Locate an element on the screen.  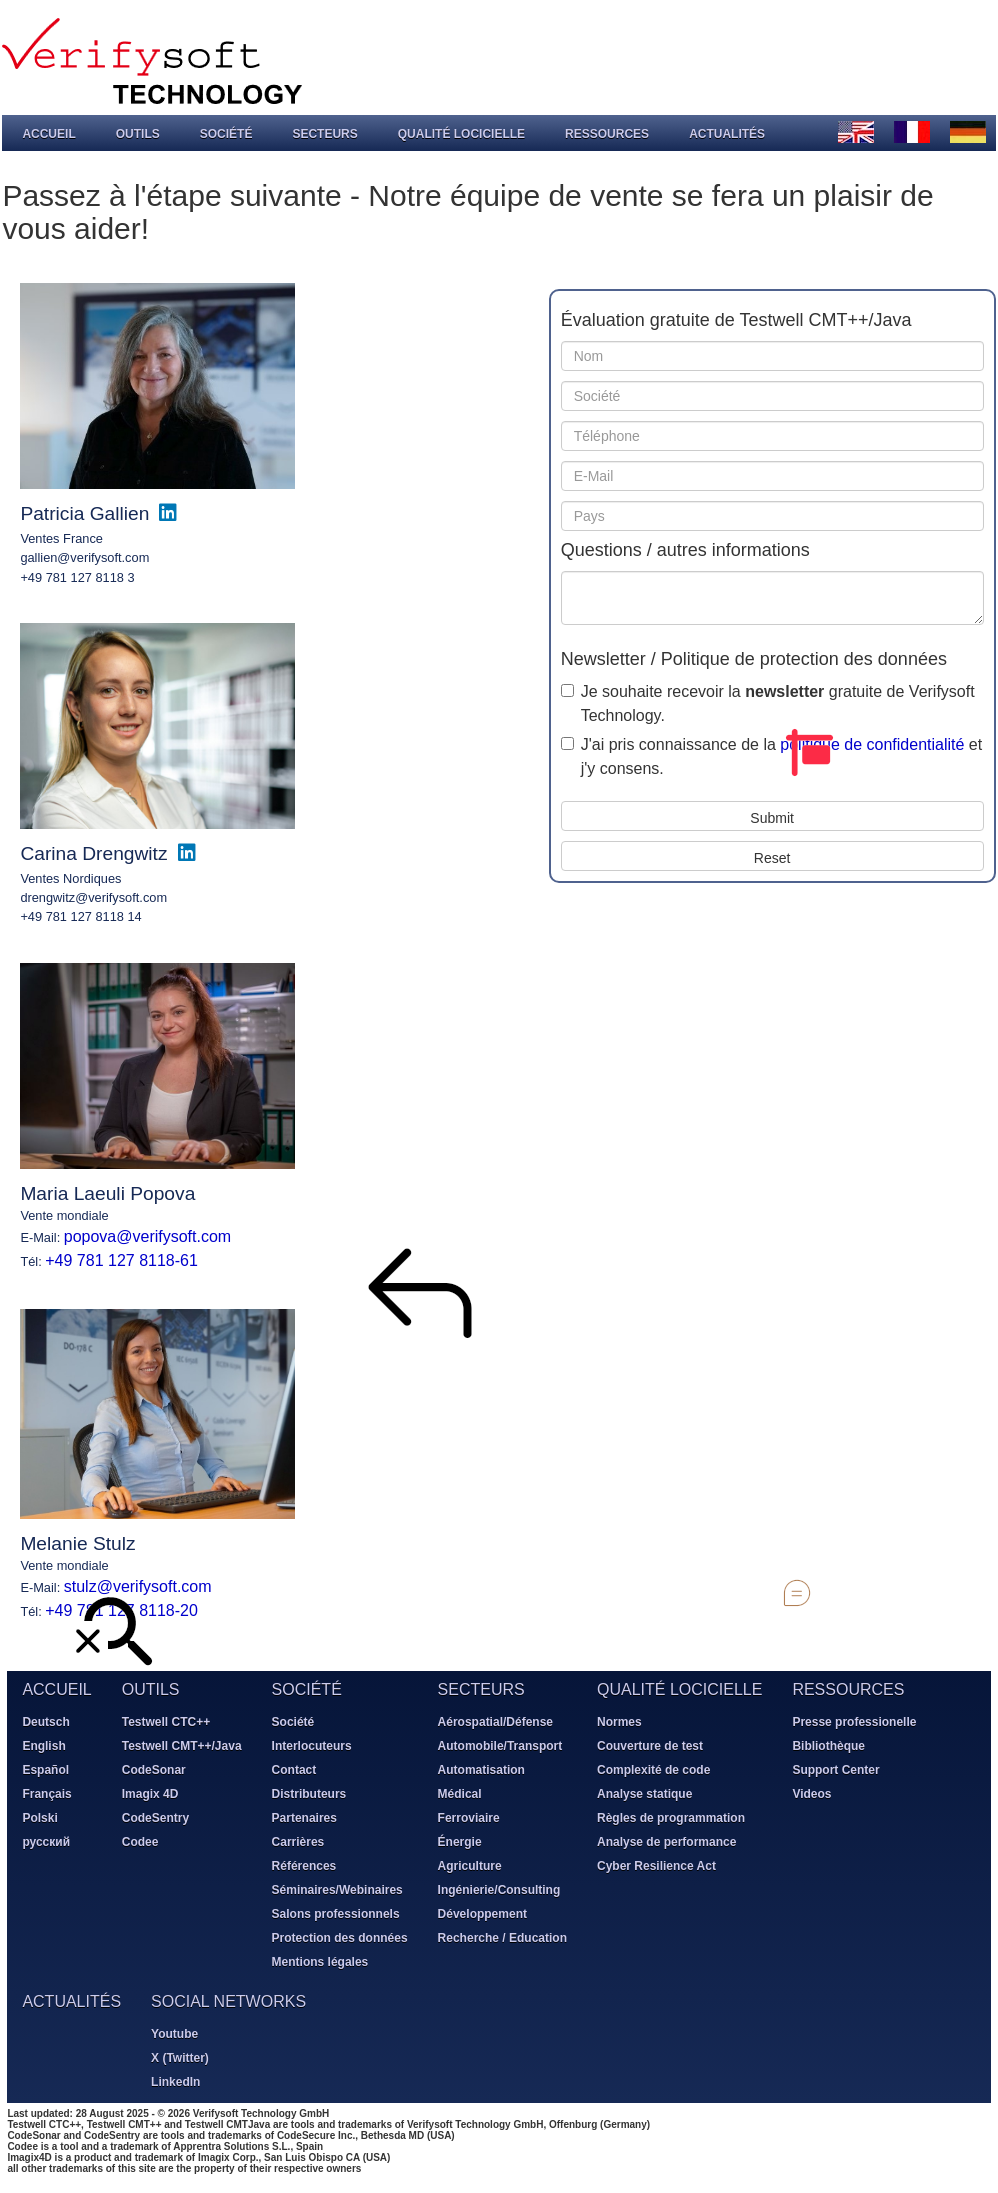
indicates a storefront or business listing is located at coordinates (809, 752).